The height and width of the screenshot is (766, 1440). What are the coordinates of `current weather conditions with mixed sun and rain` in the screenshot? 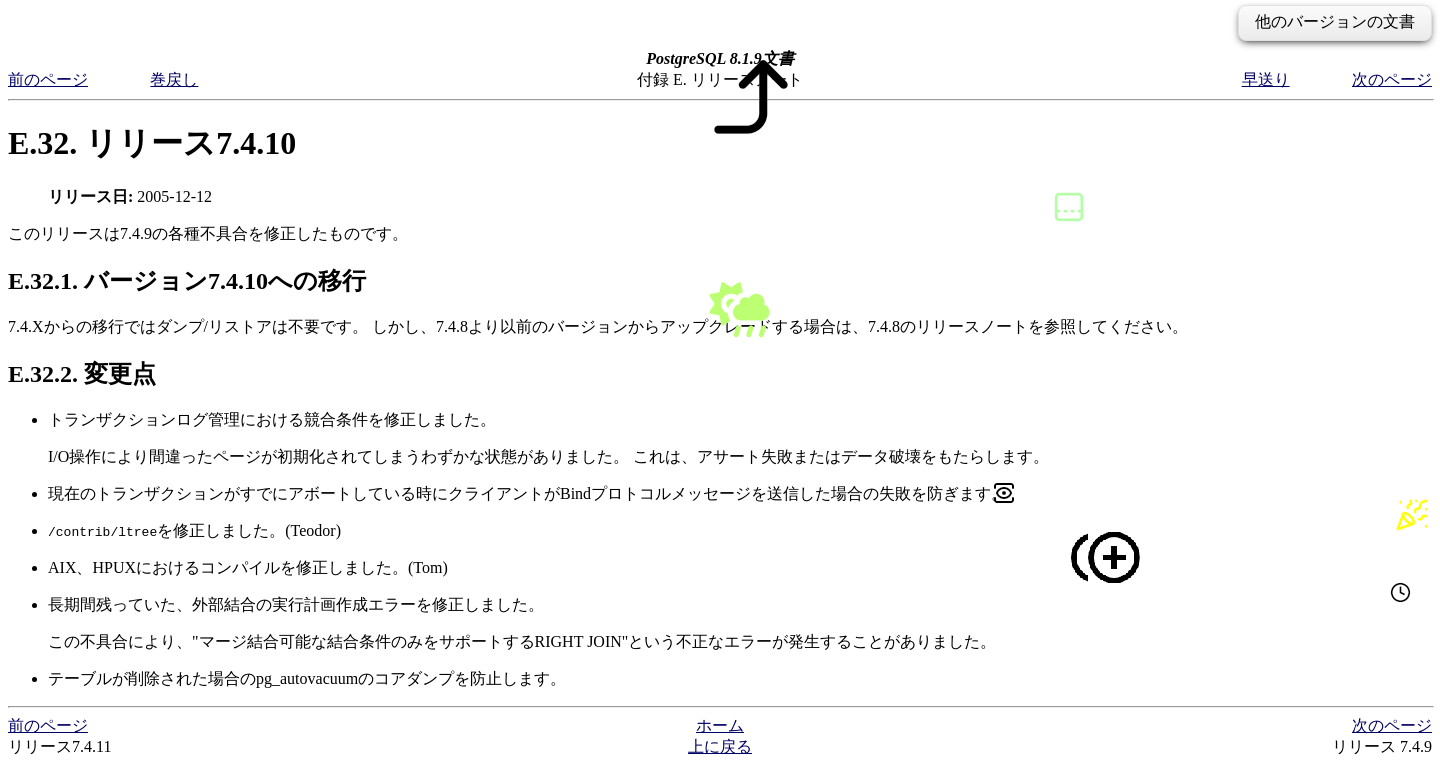 It's located at (739, 310).